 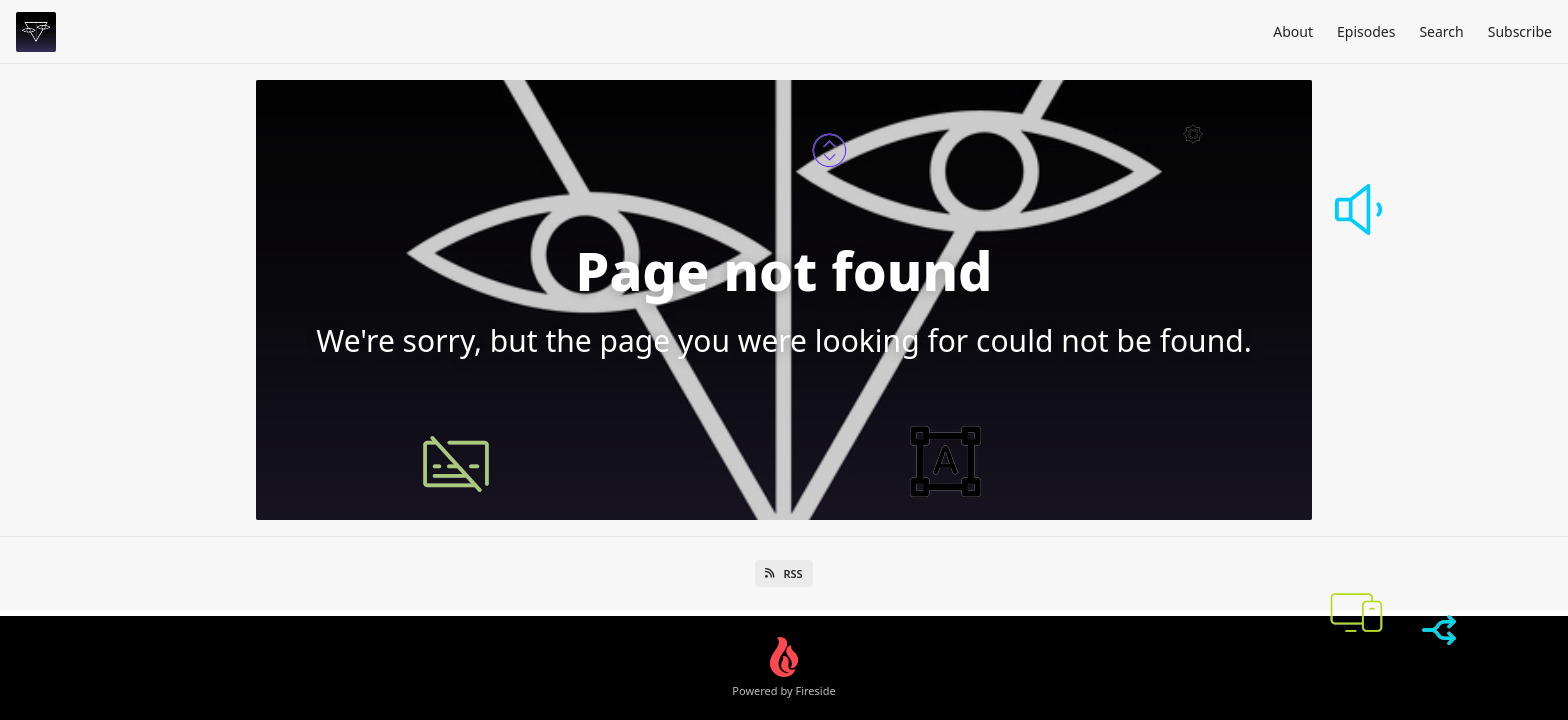 What do you see at coordinates (945, 461) in the screenshot?
I see `edit text box formatting` at bounding box center [945, 461].